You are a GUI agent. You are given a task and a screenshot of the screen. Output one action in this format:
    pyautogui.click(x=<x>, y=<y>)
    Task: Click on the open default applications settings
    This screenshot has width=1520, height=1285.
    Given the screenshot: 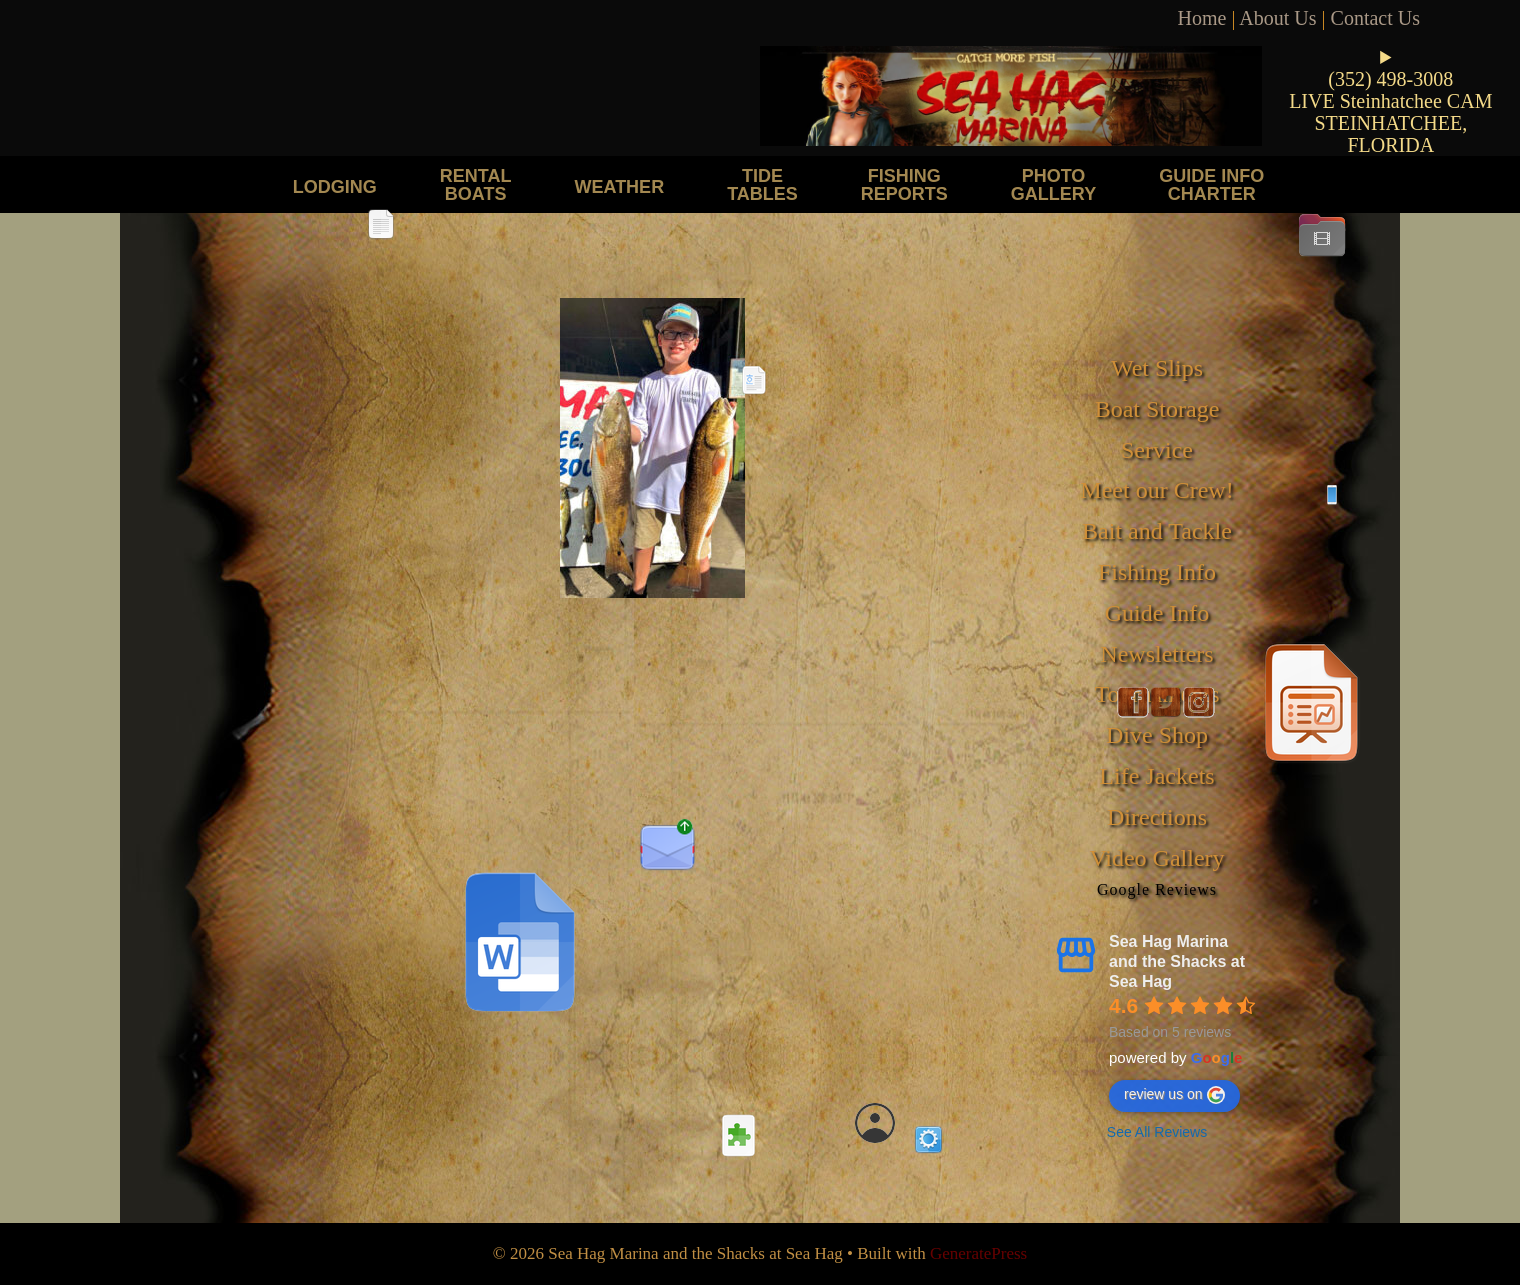 What is the action you would take?
    pyautogui.click(x=928, y=1139)
    